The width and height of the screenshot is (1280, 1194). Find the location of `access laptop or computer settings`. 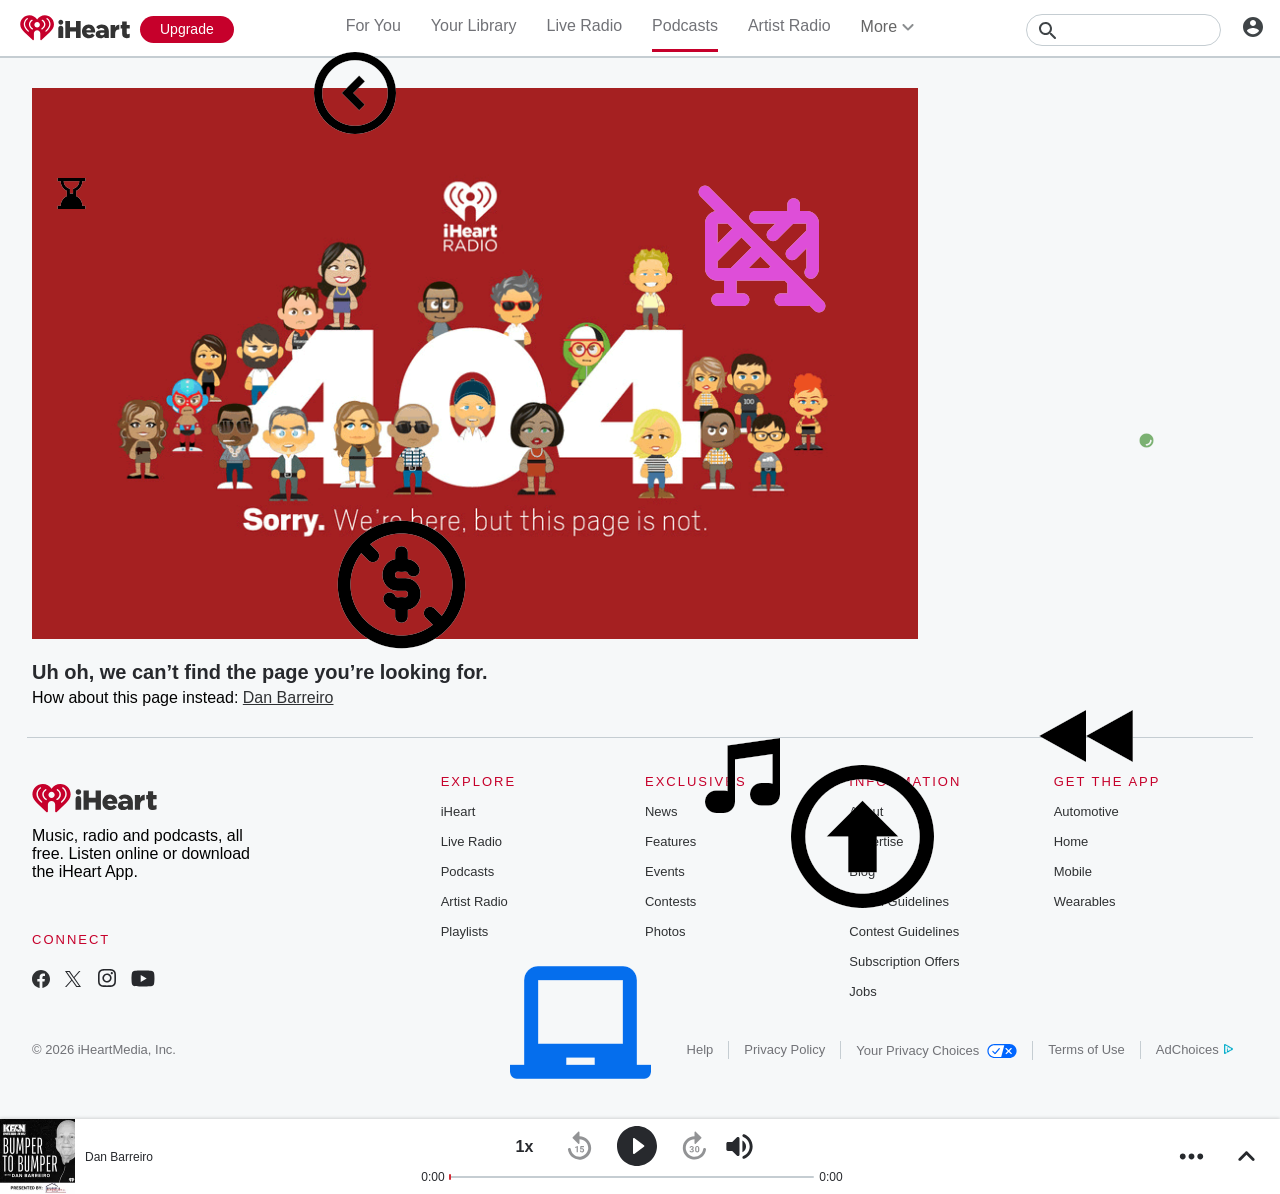

access laptop or computer settings is located at coordinates (580, 1022).